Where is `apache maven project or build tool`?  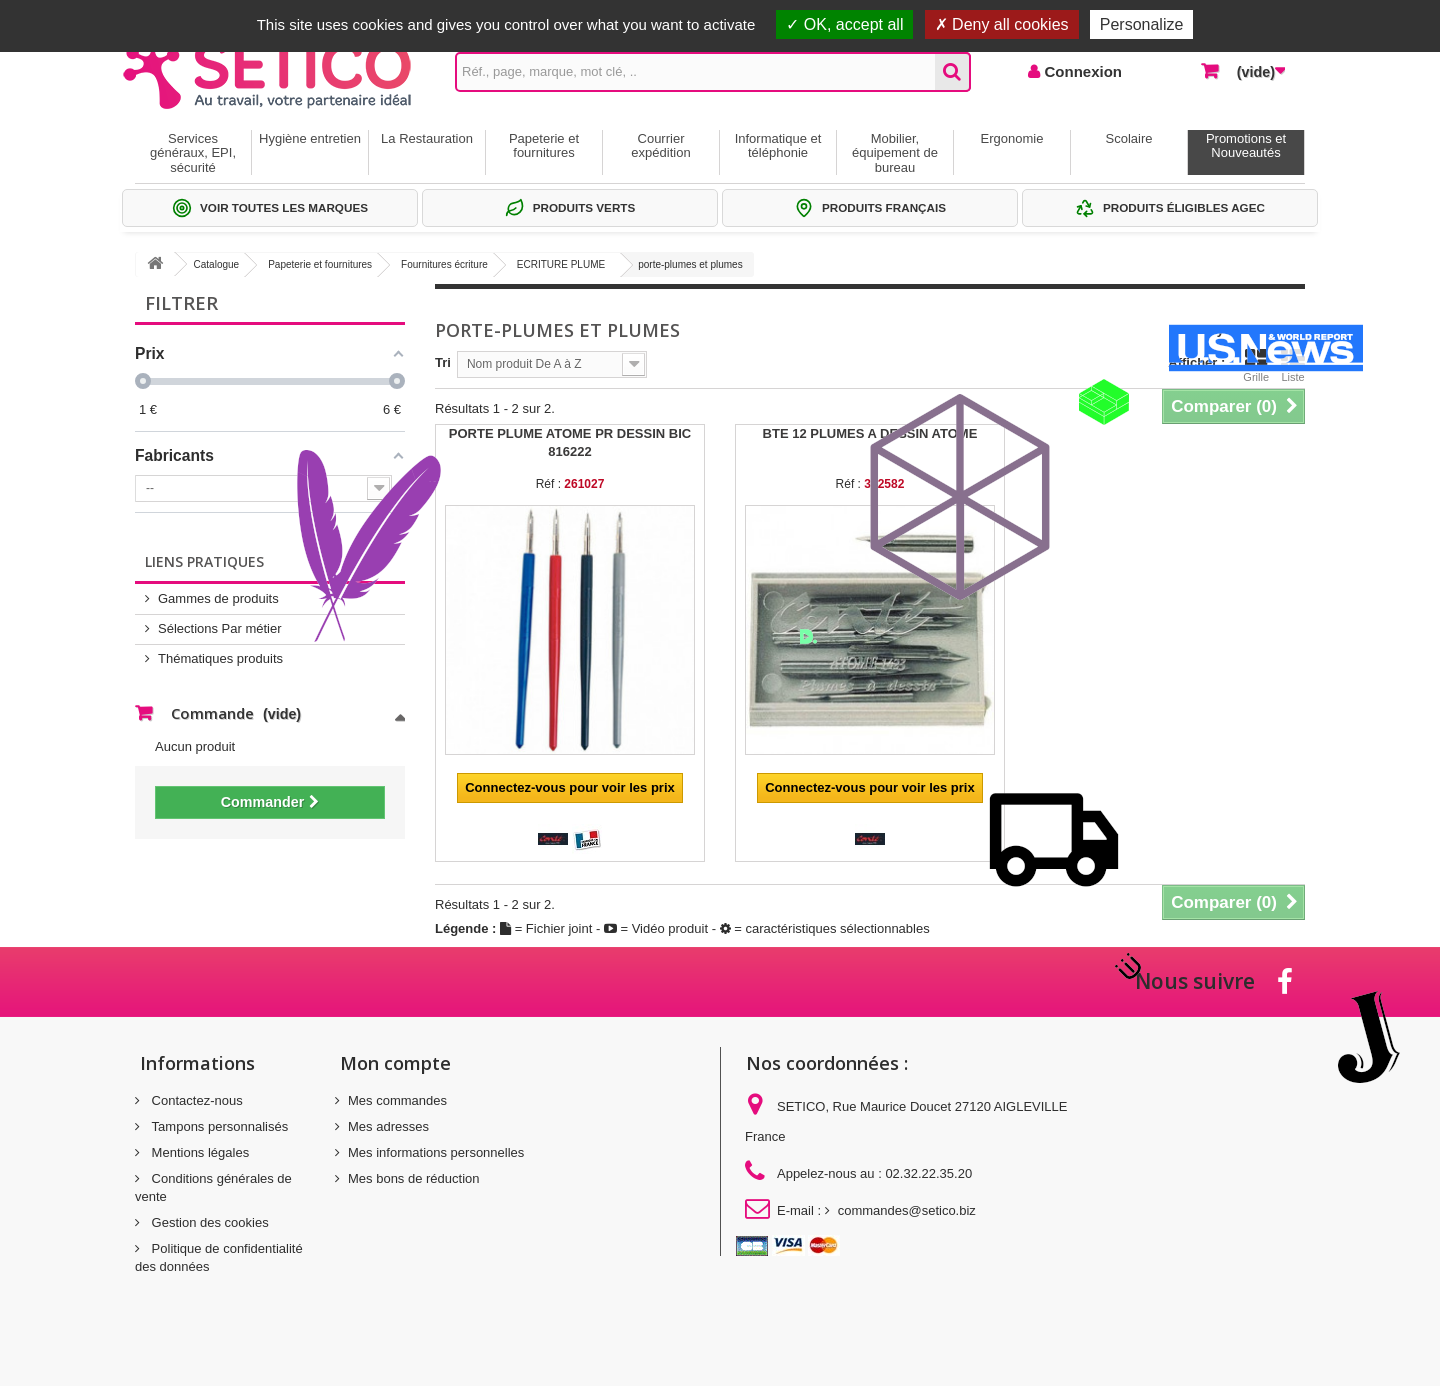 apache maven project or build tool is located at coordinates (369, 546).